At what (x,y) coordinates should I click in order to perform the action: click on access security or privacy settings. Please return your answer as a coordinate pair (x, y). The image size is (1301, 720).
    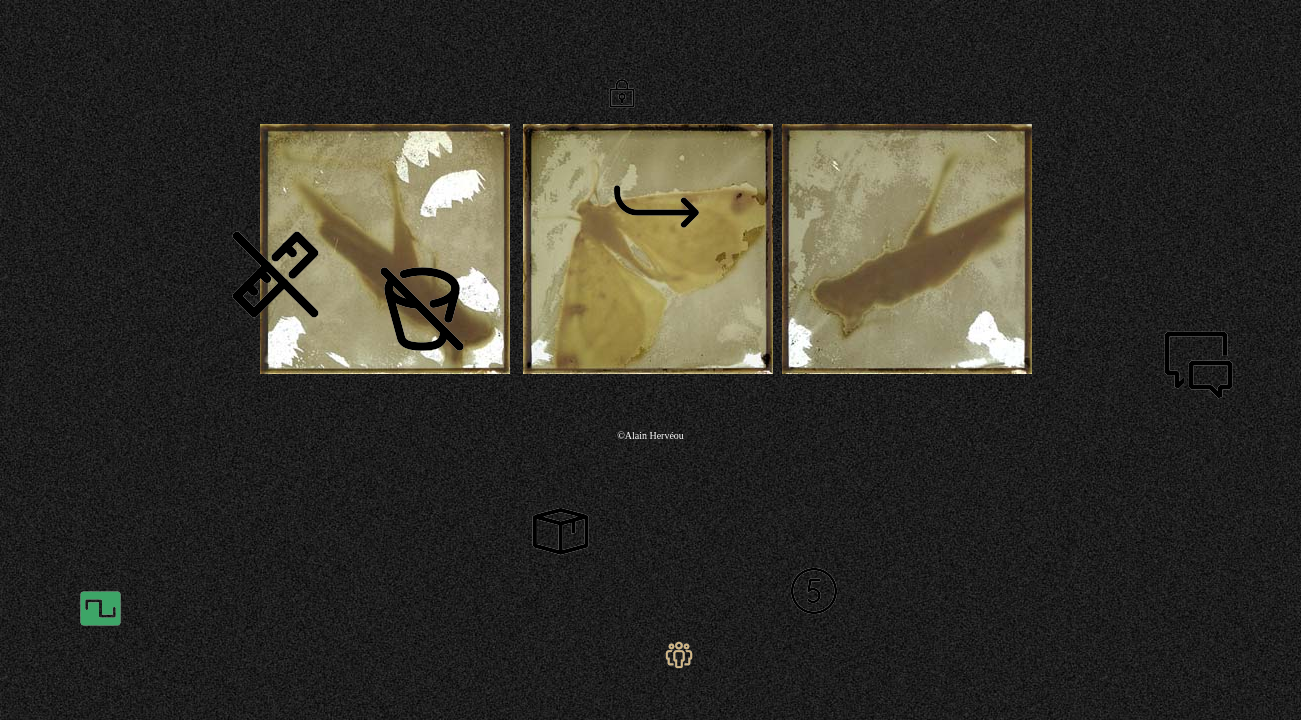
    Looking at the image, I should click on (622, 95).